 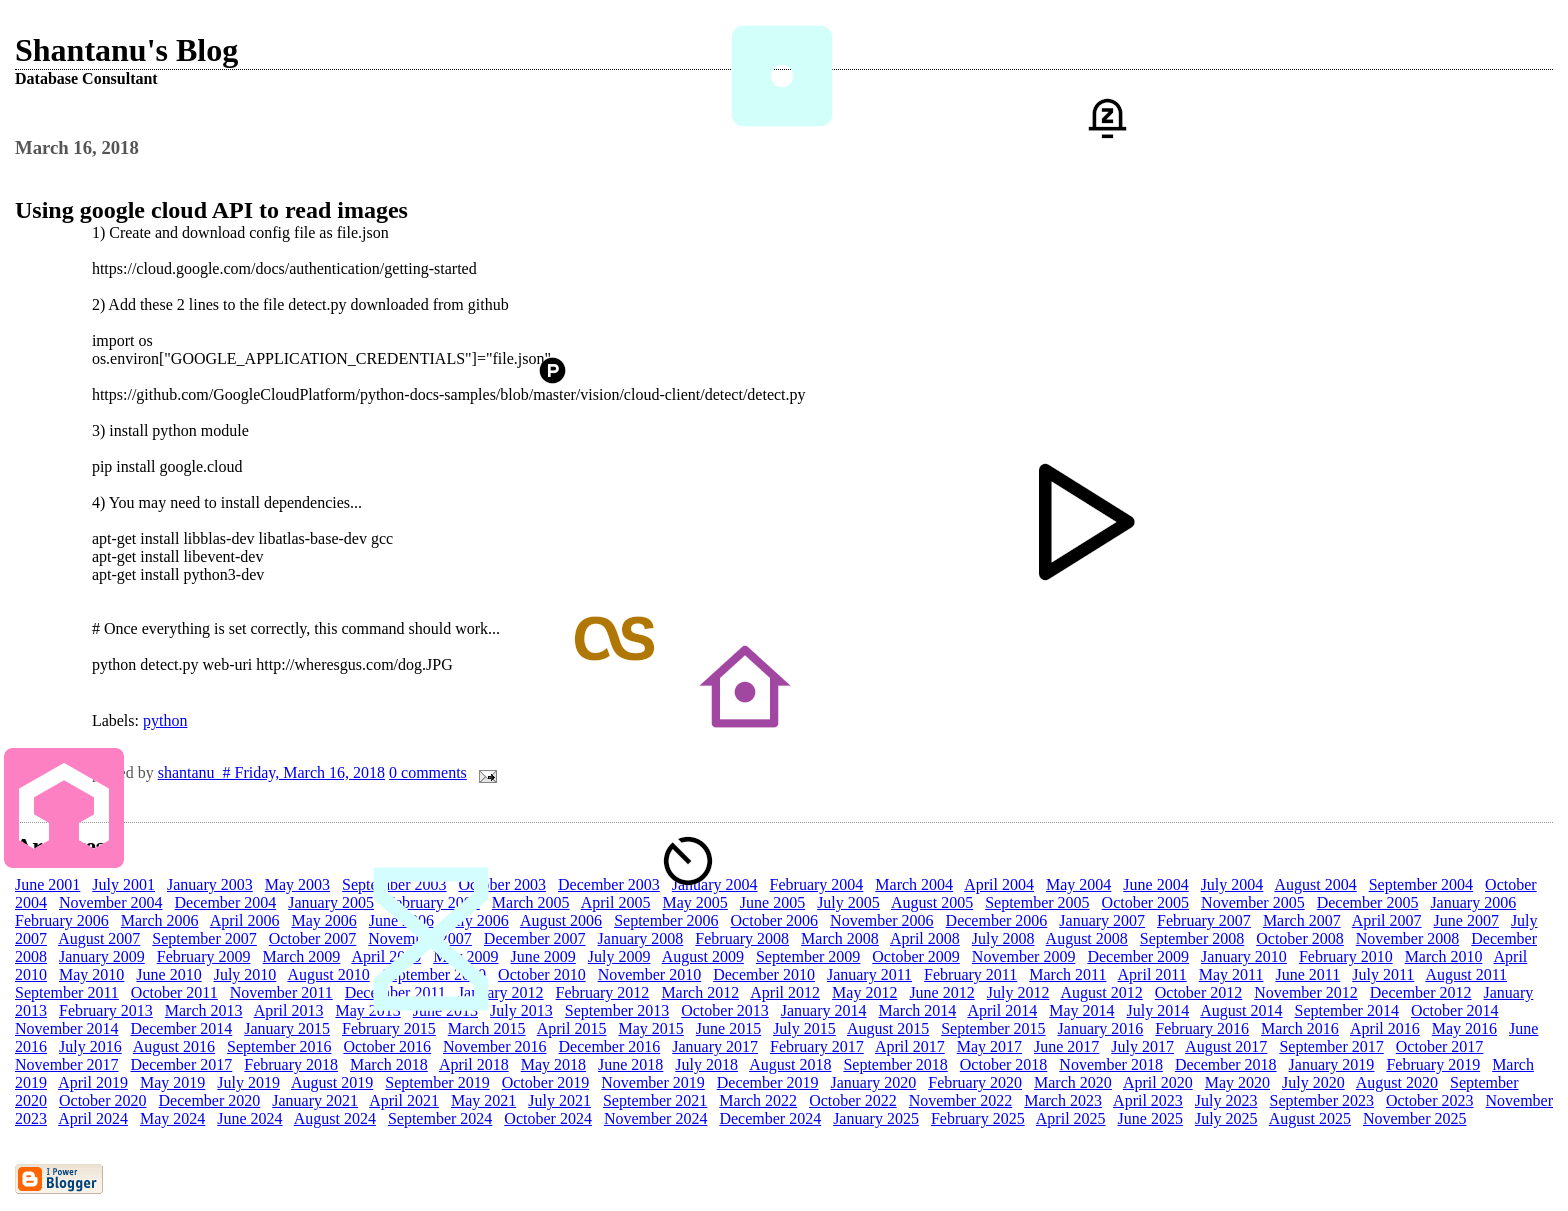 What do you see at coordinates (1107, 117) in the screenshot?
I see `snooze notifications temporarily` at bounding box center [1107, 117].